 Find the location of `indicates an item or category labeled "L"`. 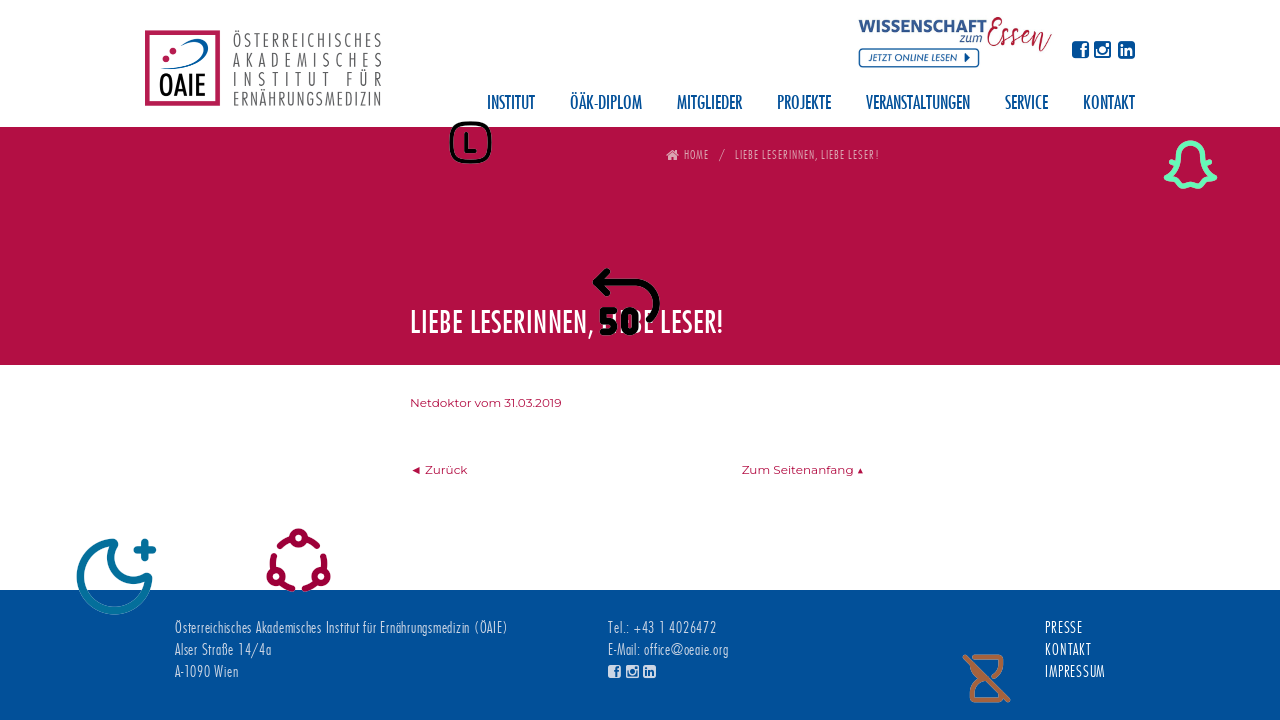

indicates an item or category labeled "L" is located at coordinates (470, 142).